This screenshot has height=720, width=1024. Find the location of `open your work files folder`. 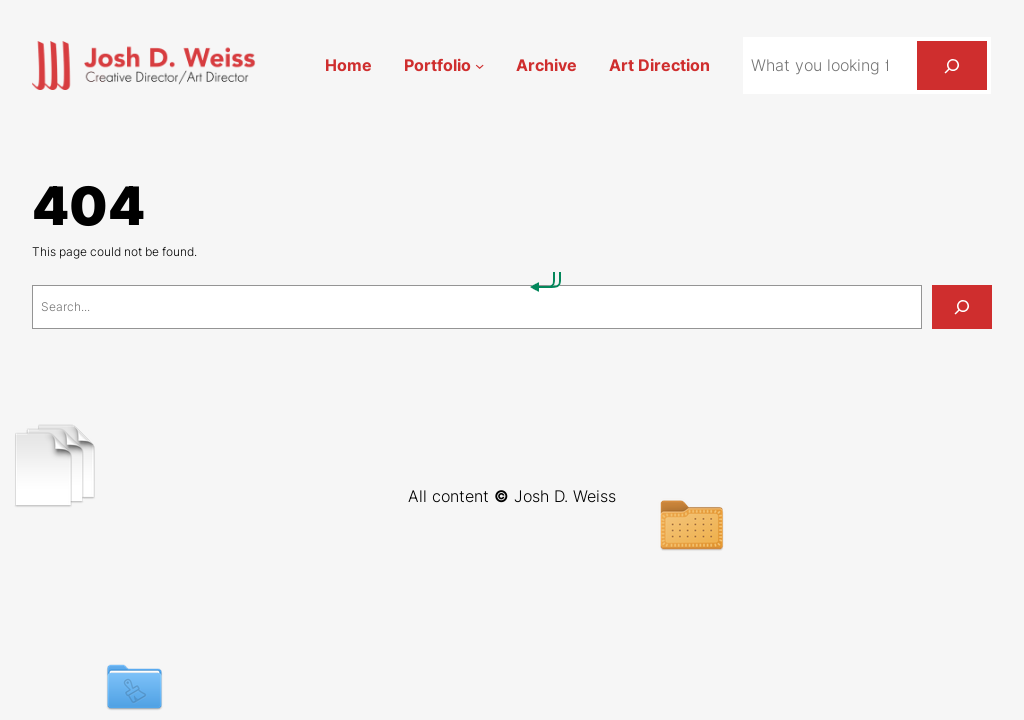

open your work files folder is located at coordinates (134, 686).